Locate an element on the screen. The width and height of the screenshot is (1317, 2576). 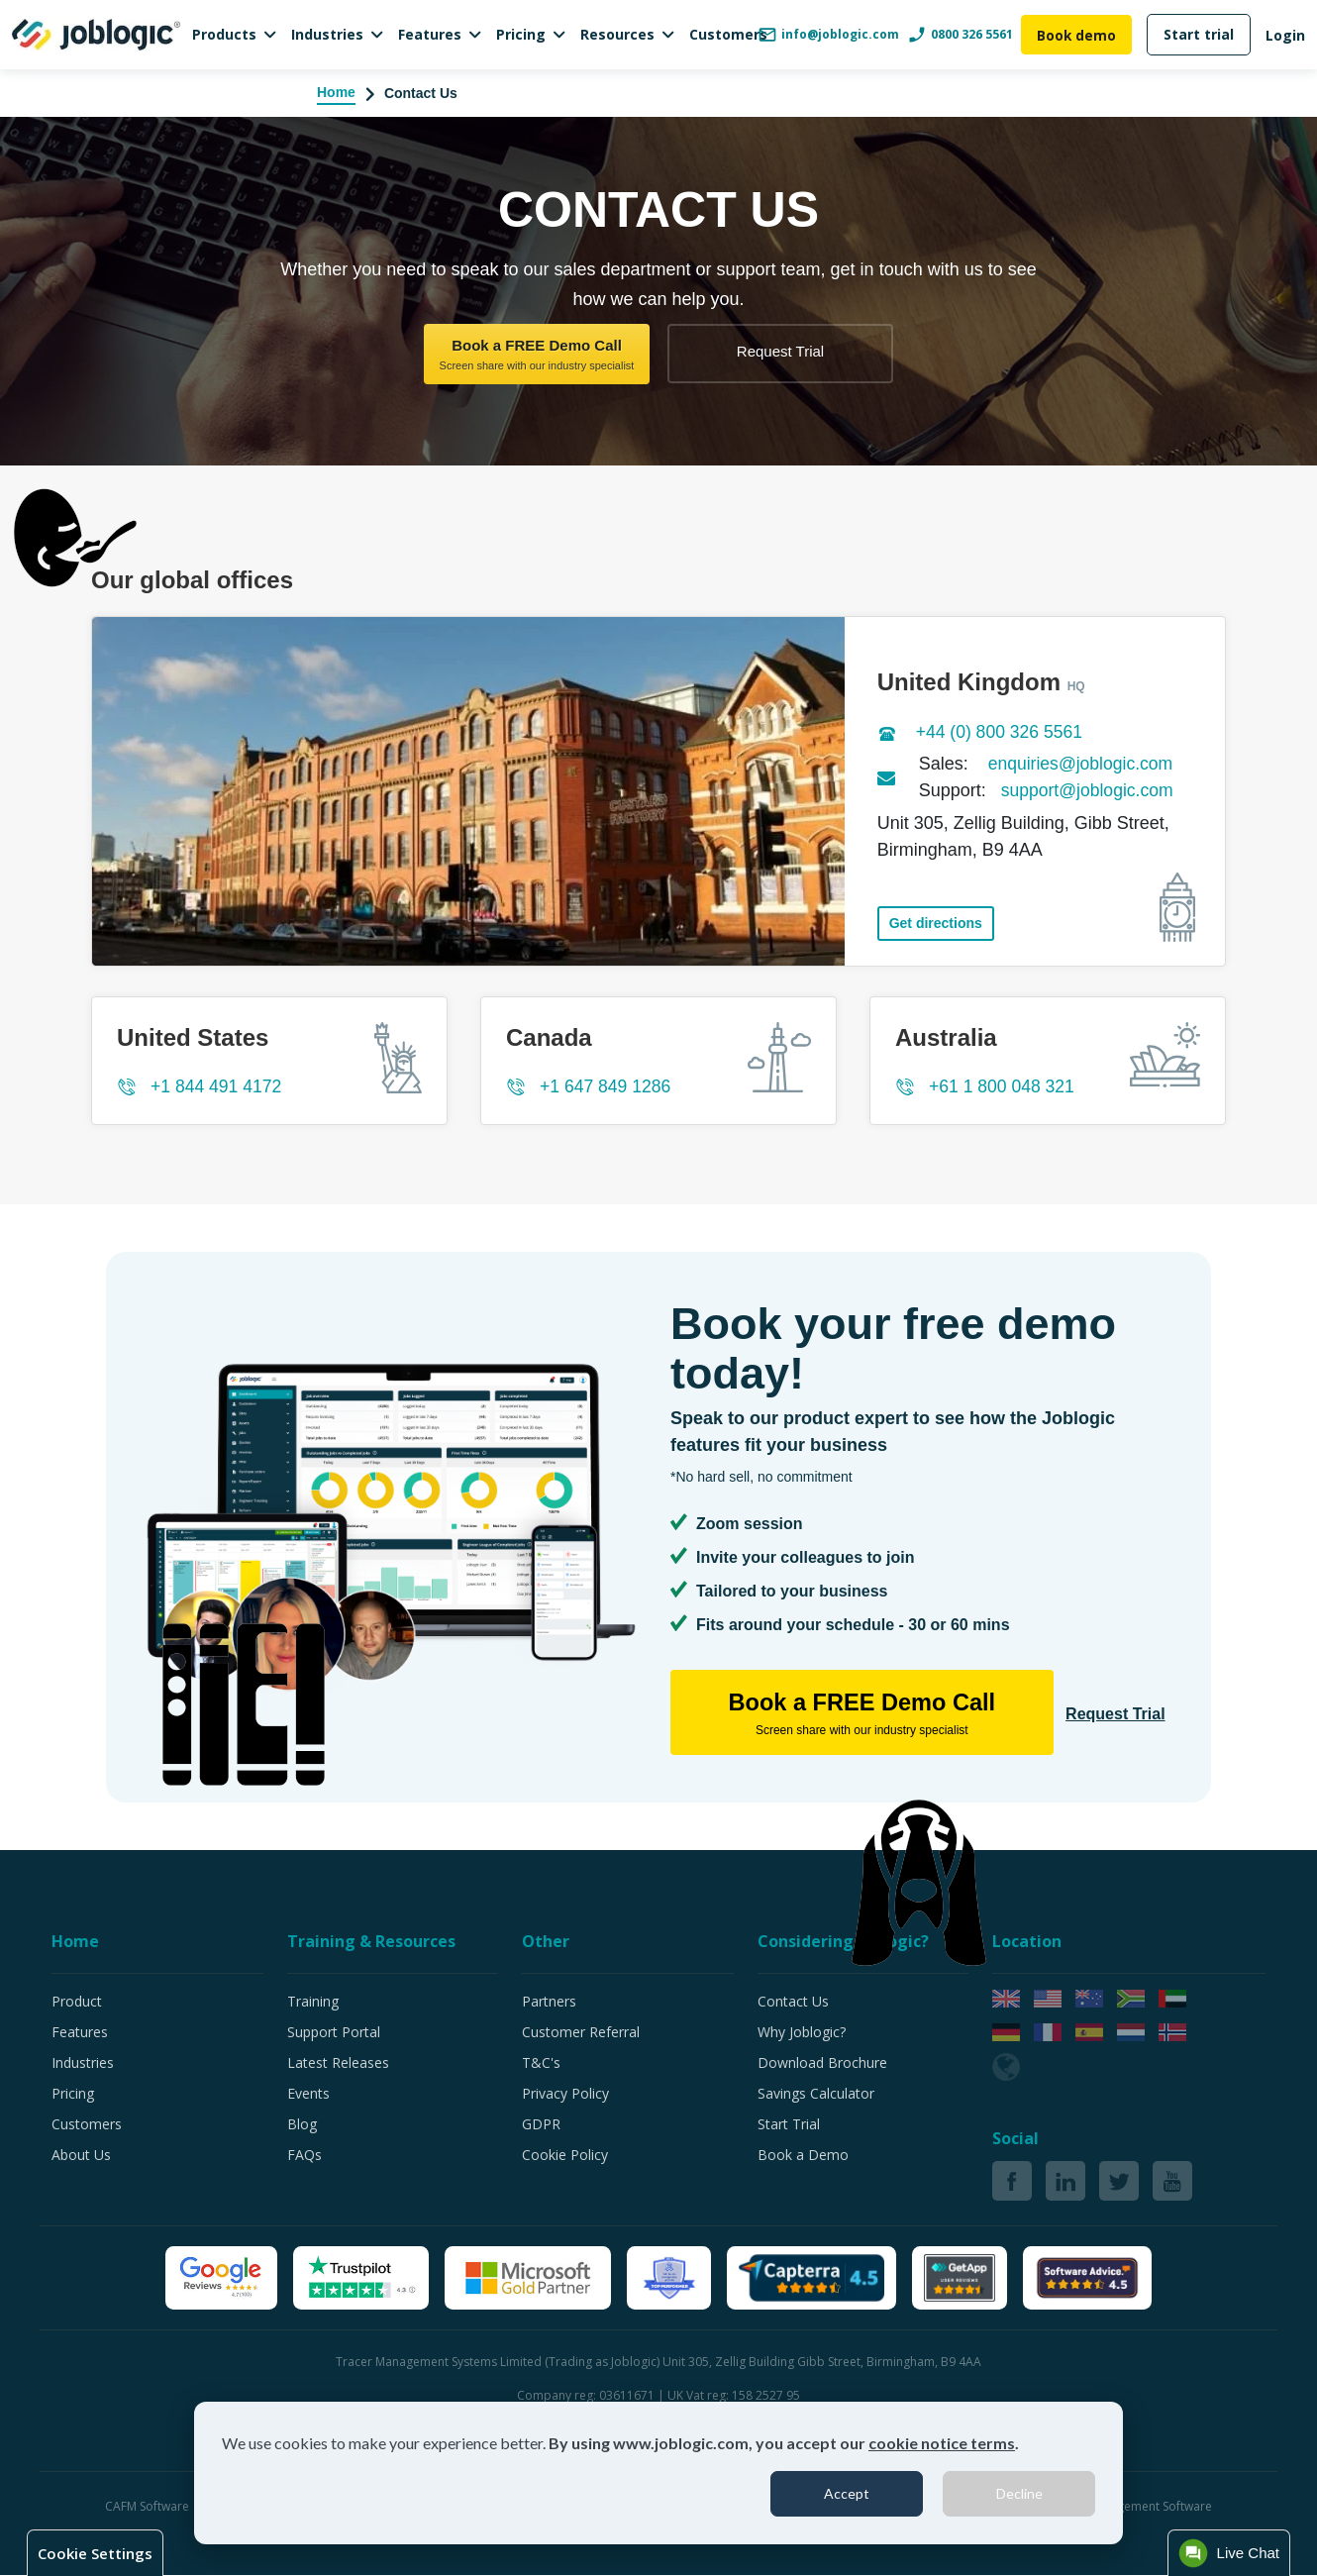
access your library or book collection is located at coordinates (244, 1704).